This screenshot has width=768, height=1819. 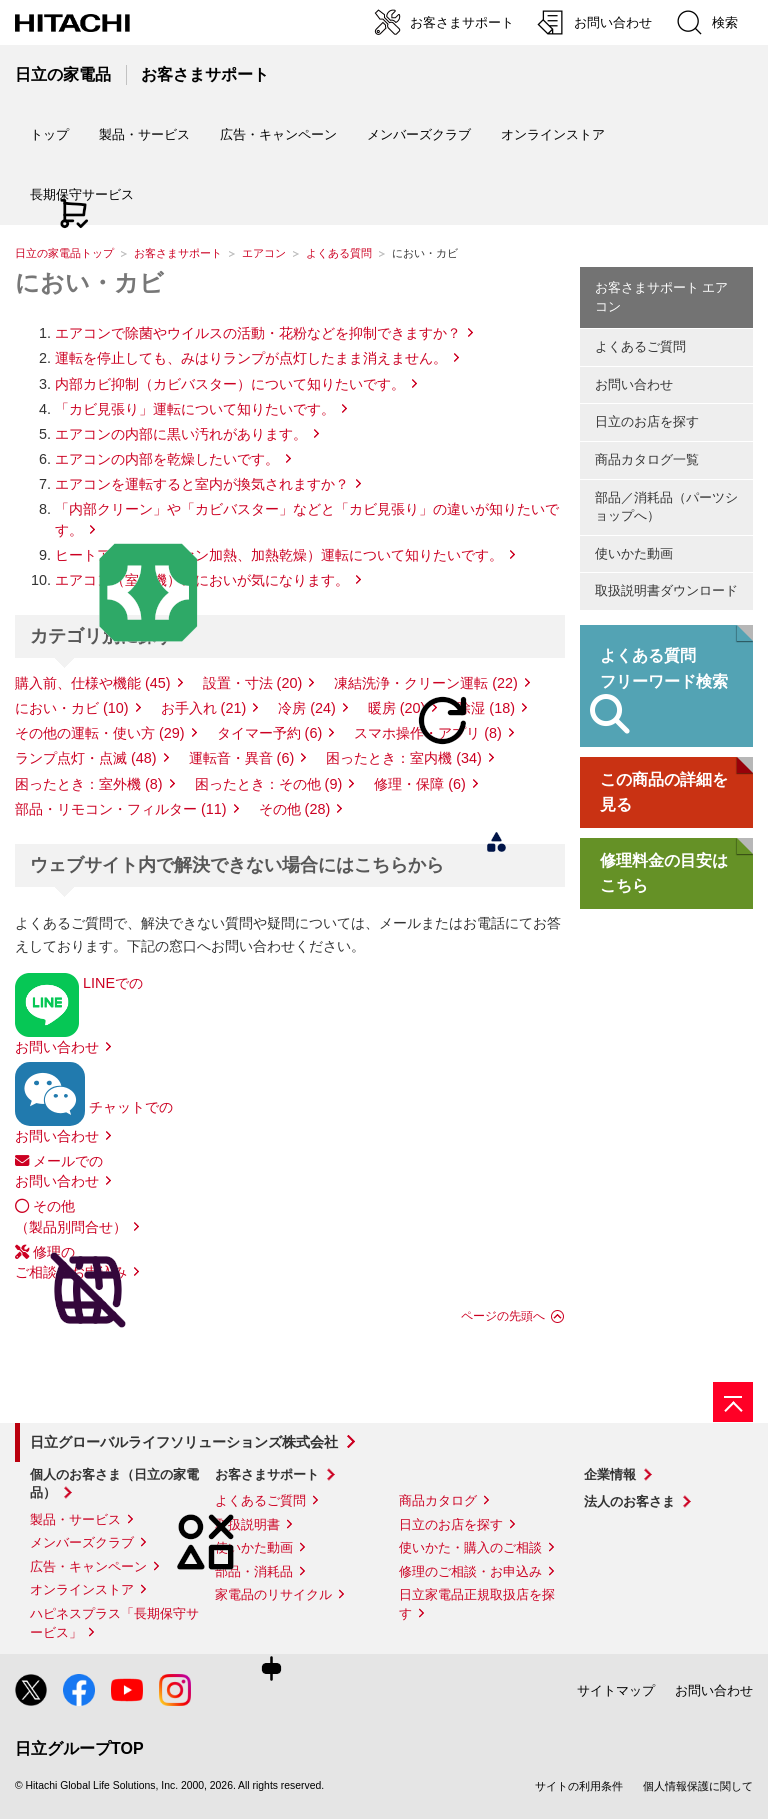 What do you see at coordinates (73, 213) in the screenshot?
I see `item successfully added to cart` at bounding box center [73, 213].